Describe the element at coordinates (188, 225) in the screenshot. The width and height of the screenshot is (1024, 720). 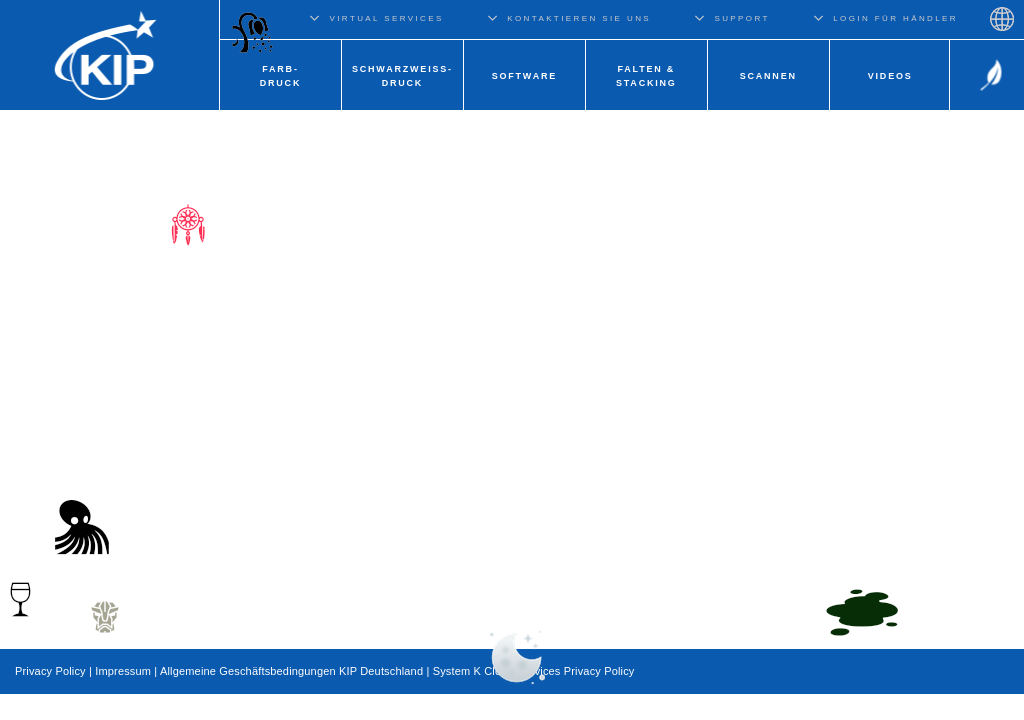
I see `access dream journal or sleep tracking features` at that location.